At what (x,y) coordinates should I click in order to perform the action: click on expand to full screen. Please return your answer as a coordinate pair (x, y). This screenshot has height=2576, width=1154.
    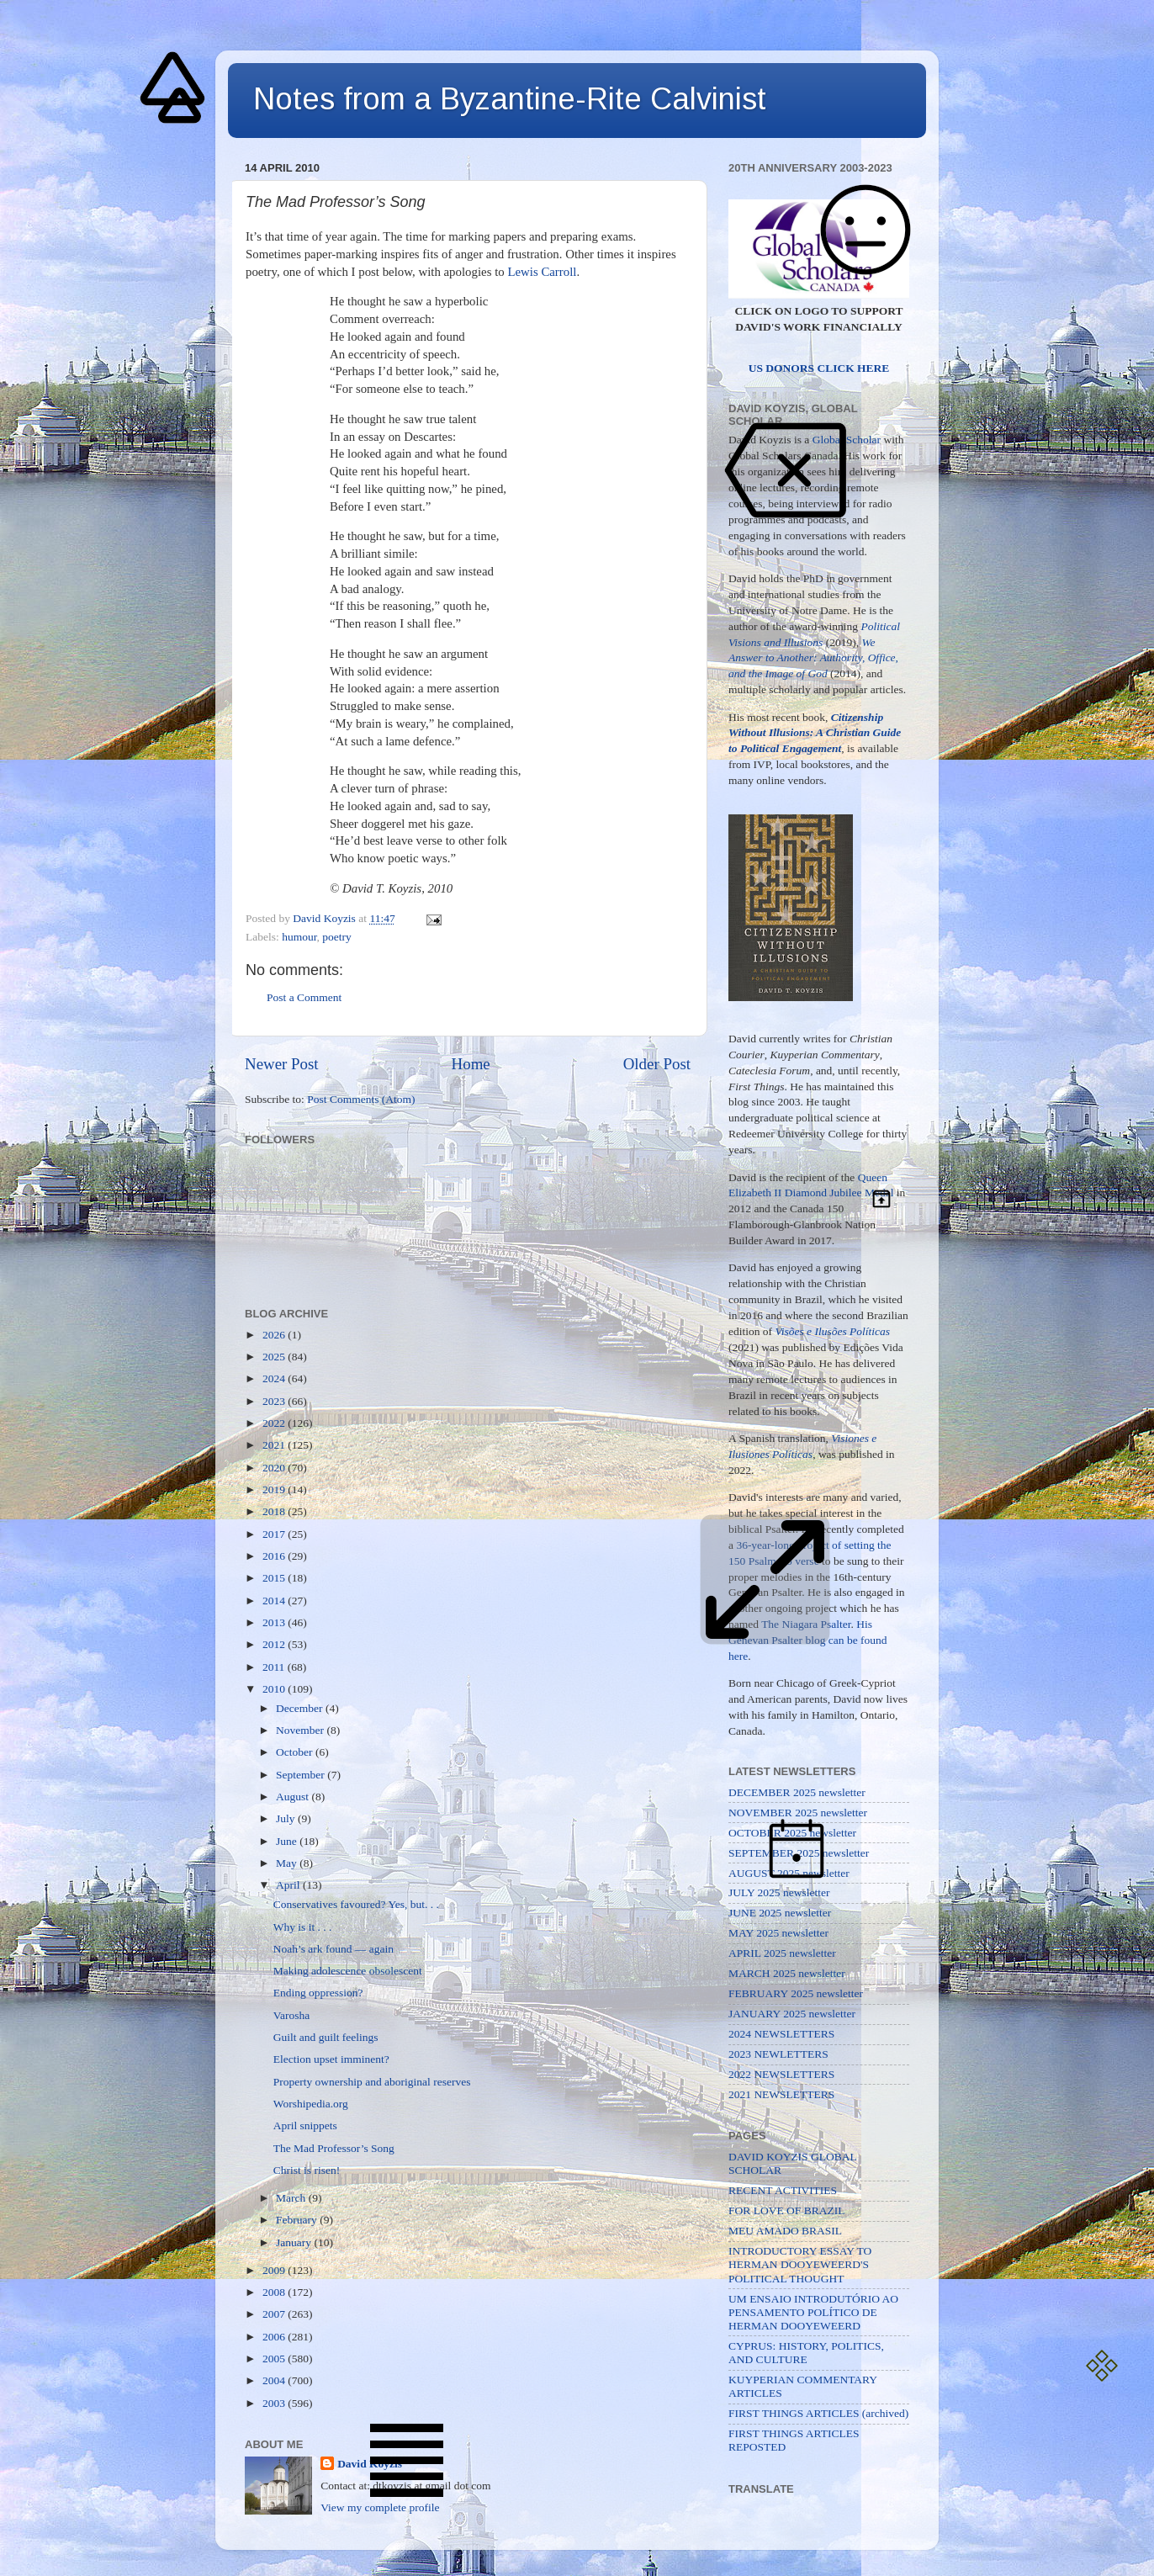
    Looking at the image, I should click on (765, 1579).